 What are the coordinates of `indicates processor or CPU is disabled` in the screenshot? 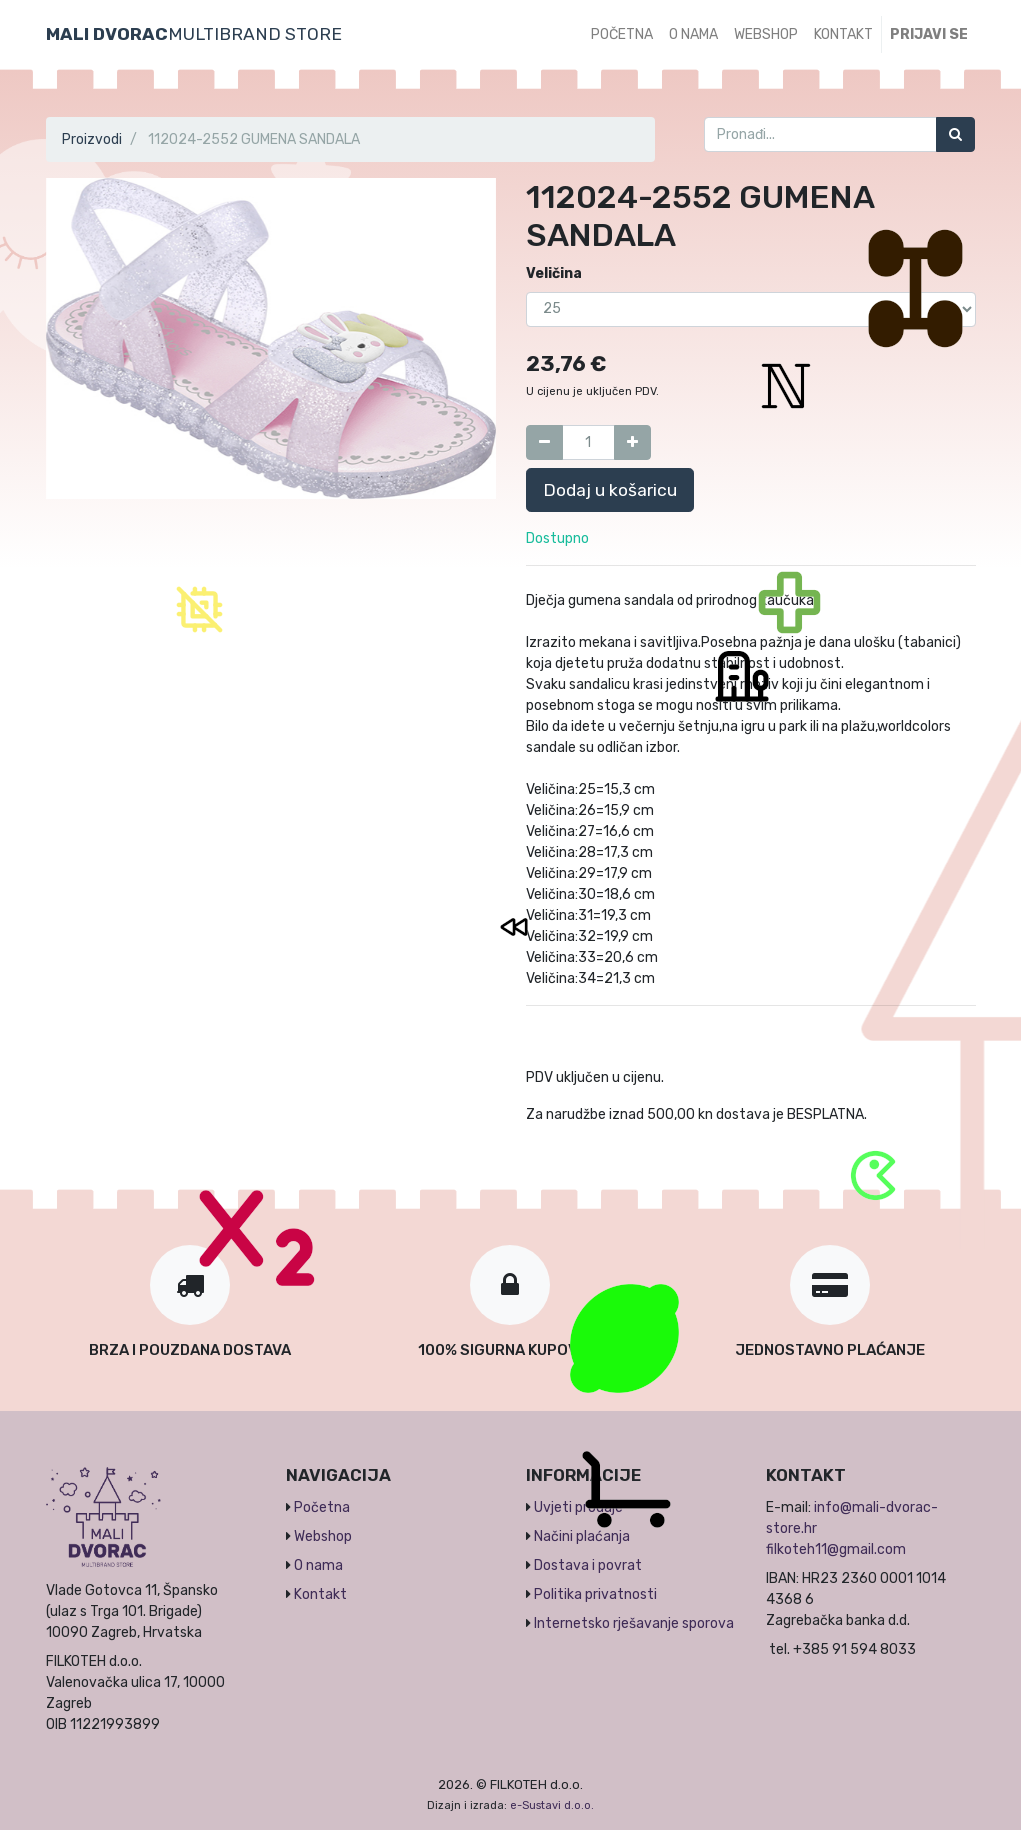 It's located at (199, 609).